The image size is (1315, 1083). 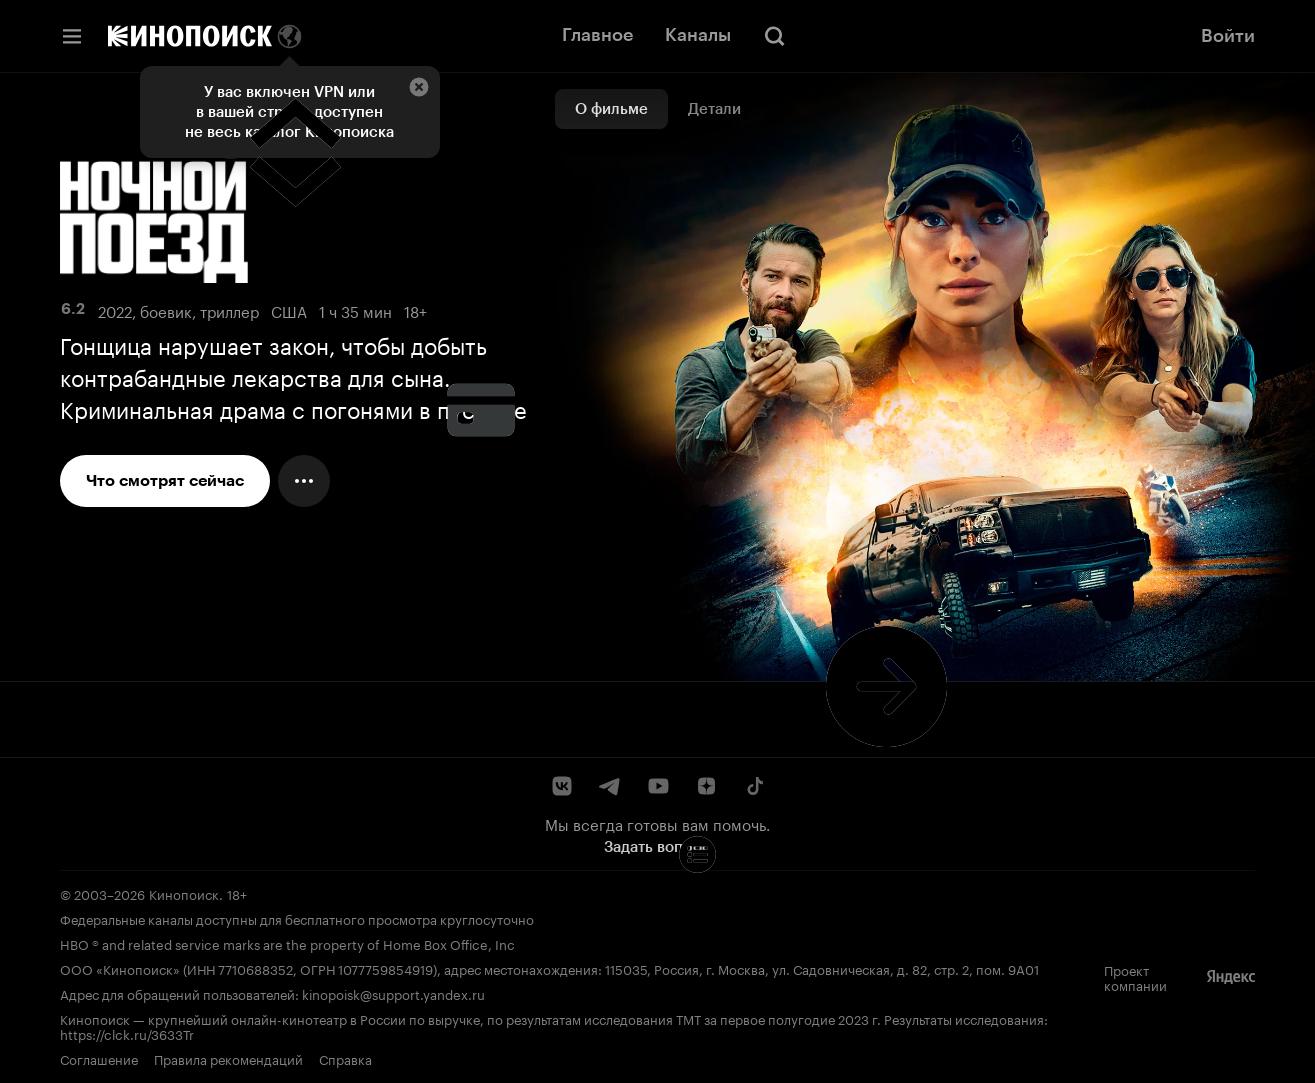 I want to click on proceed to the next step or screen, so click(x=886, y=686).